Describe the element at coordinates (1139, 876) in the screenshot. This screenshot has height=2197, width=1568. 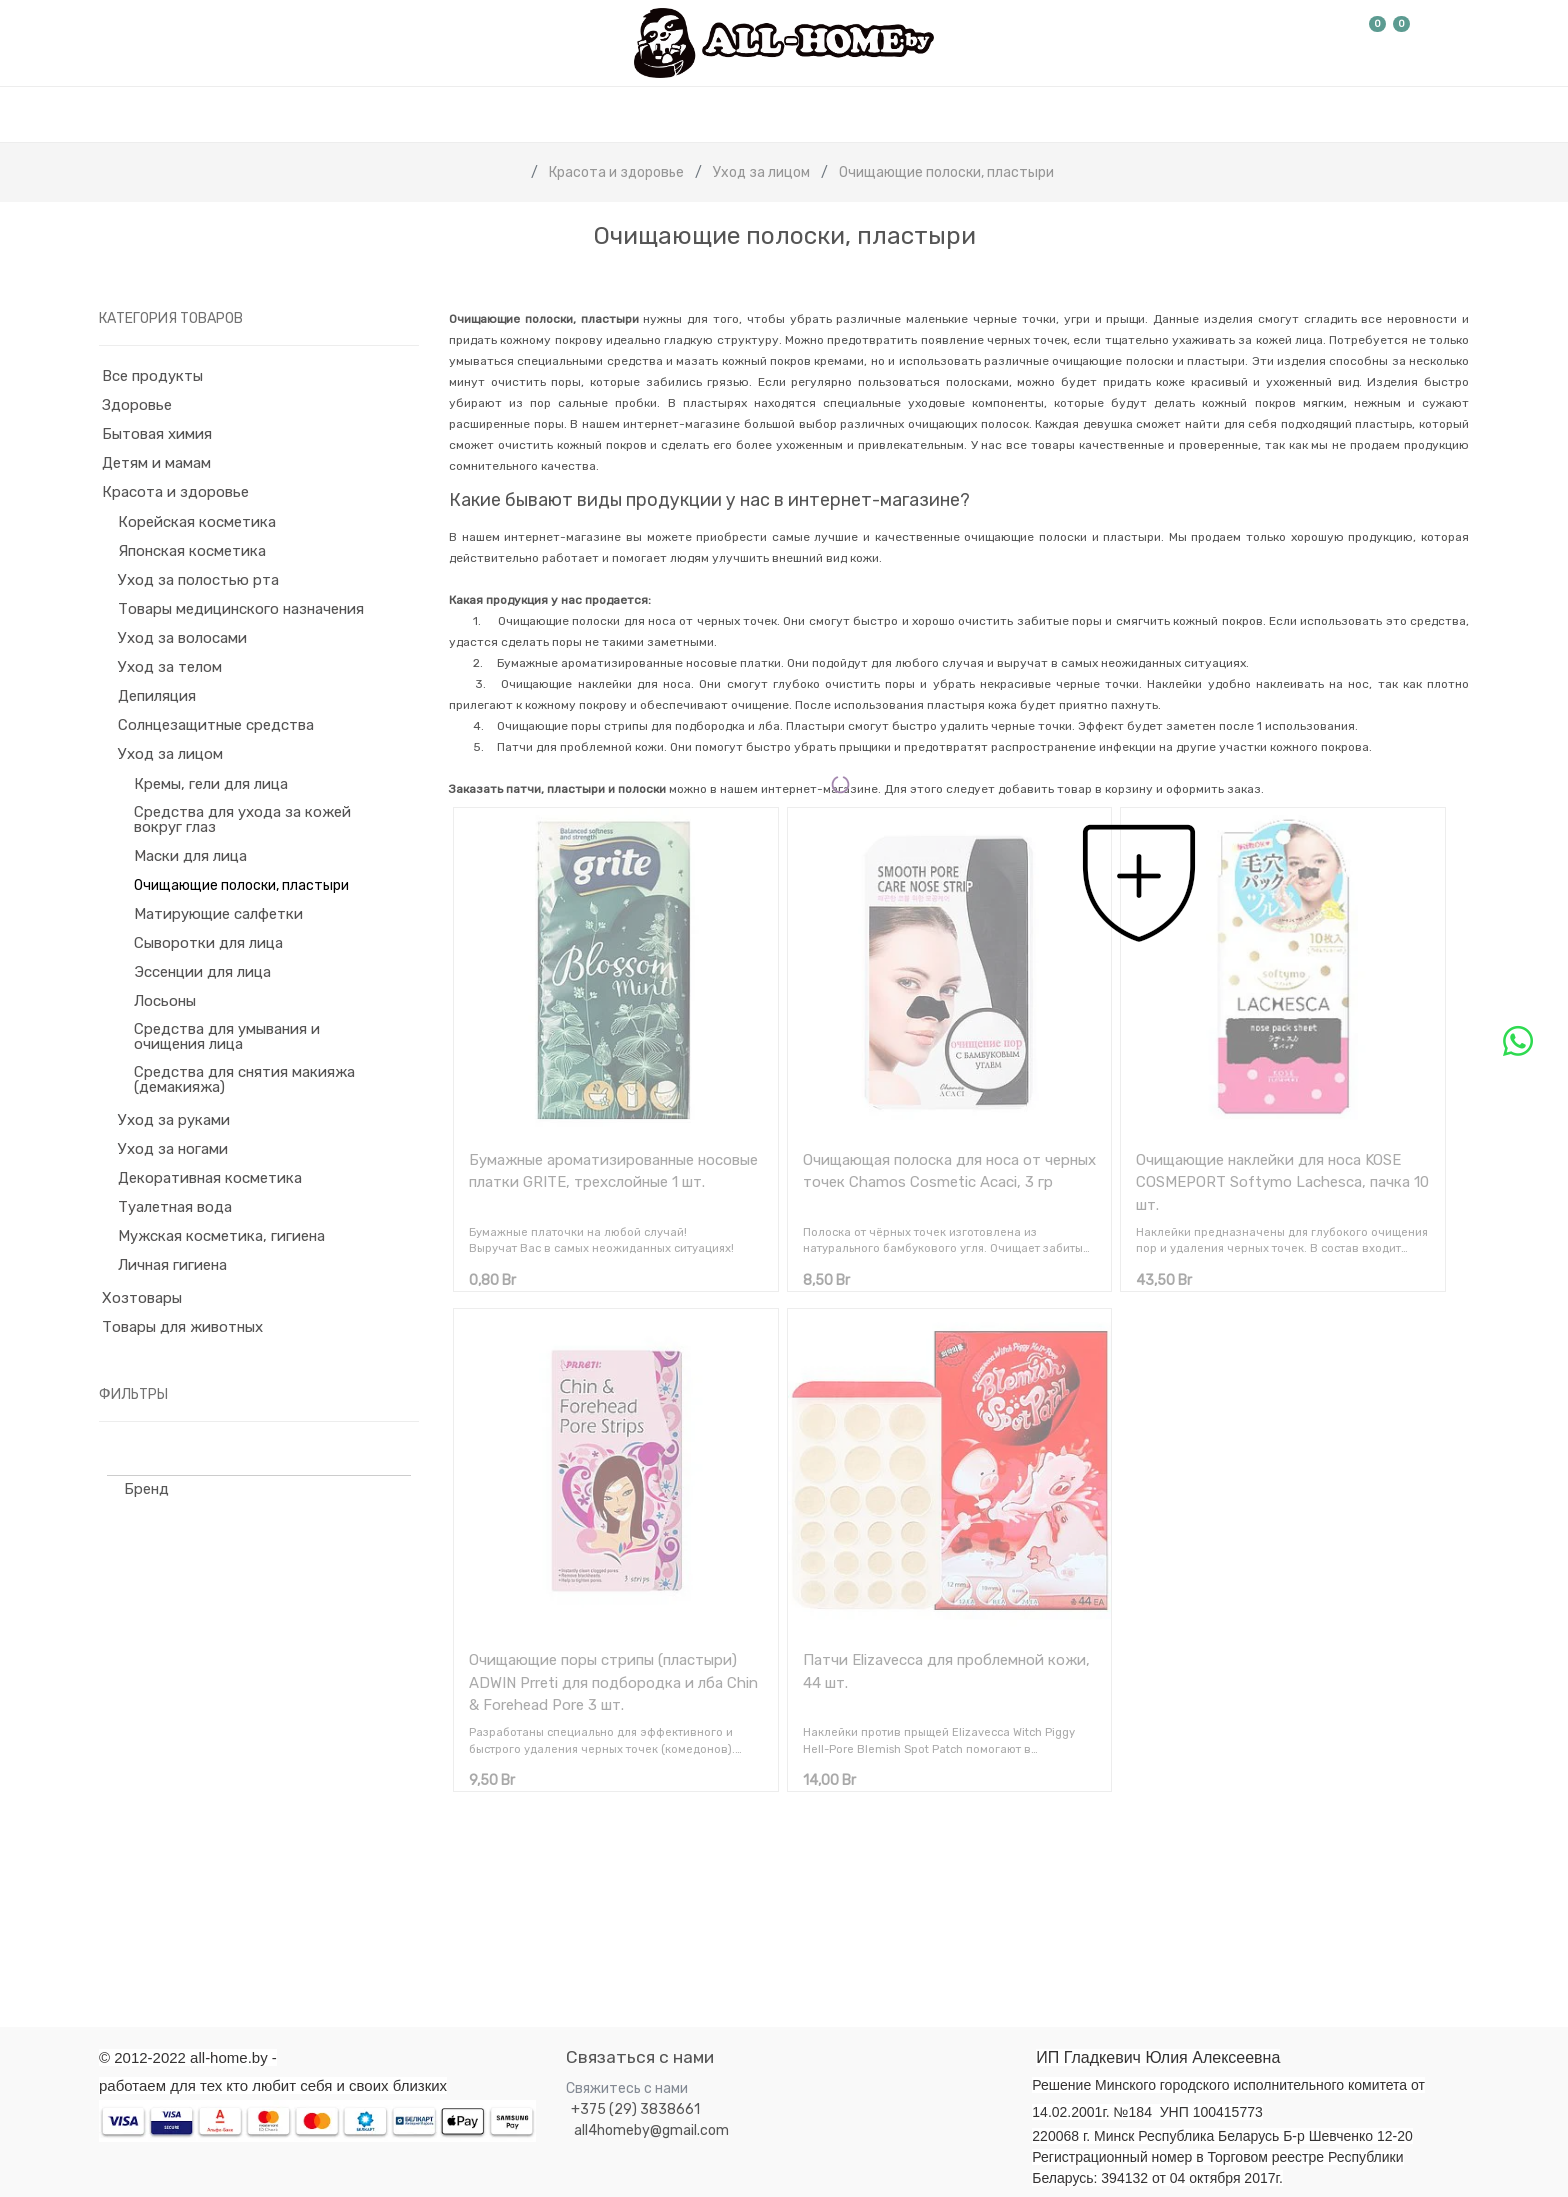
I see `add new security protection` at that location.